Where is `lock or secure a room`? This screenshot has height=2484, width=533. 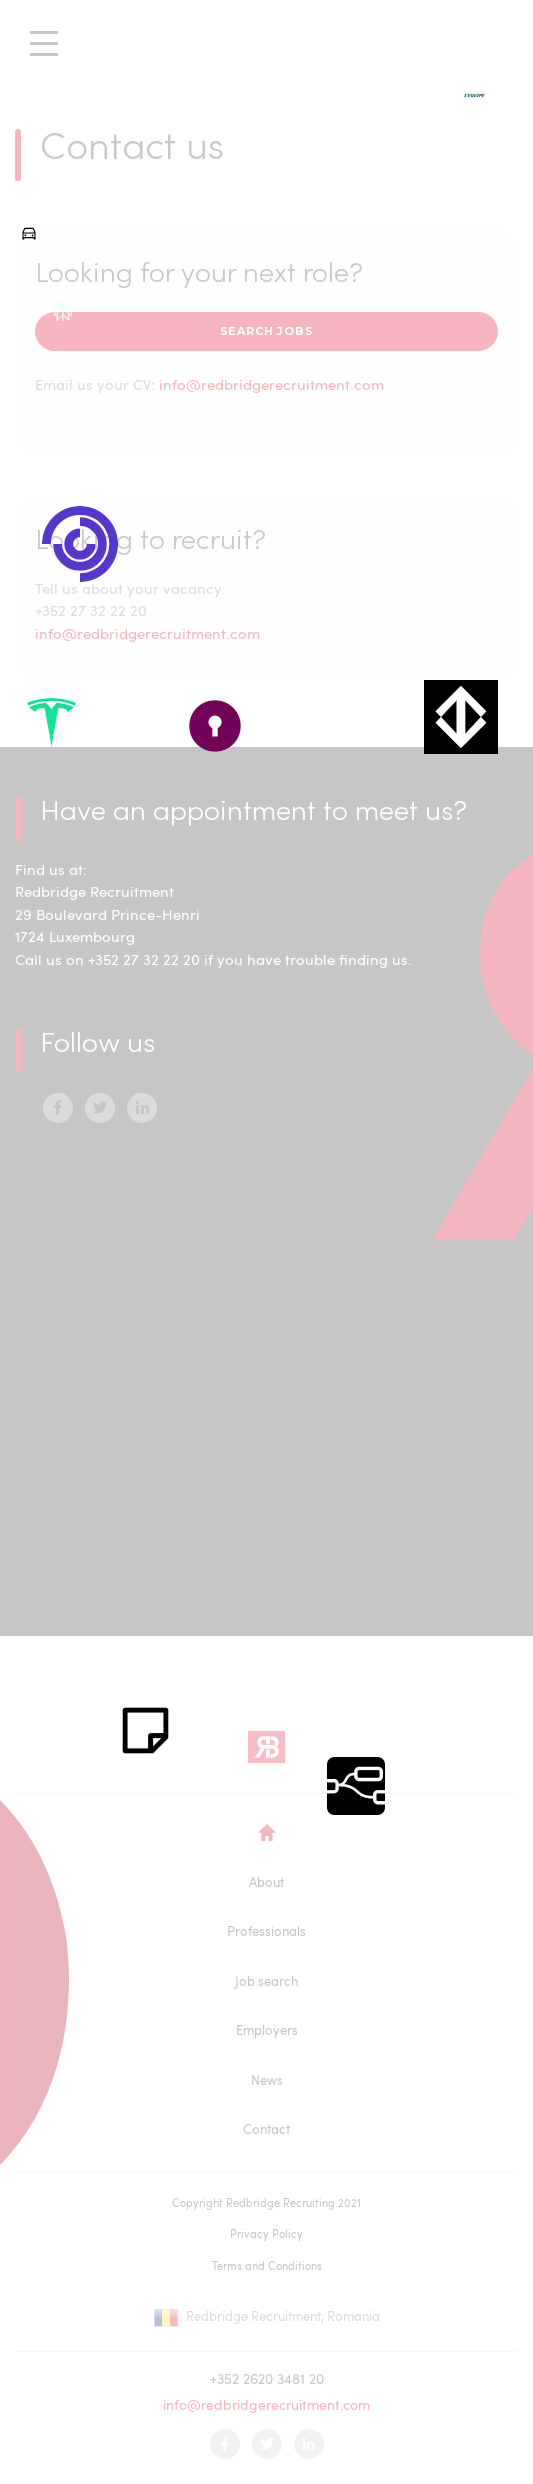
lock or secure a room is located at coordinates (215, 726).